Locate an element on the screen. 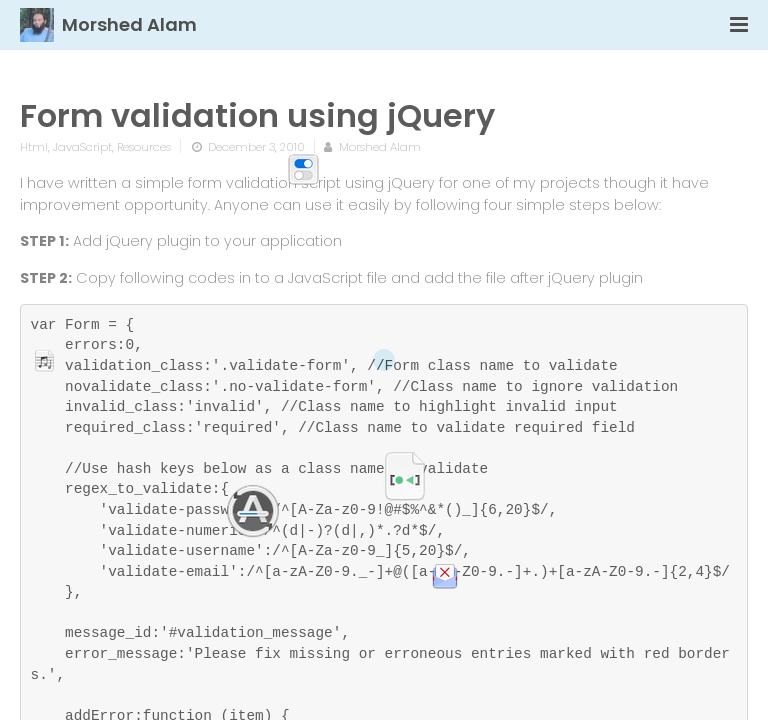 Image resolution: width=768 pixels, height=720 pixels. mark email as spam or junk is located at coordinates (445, 577).